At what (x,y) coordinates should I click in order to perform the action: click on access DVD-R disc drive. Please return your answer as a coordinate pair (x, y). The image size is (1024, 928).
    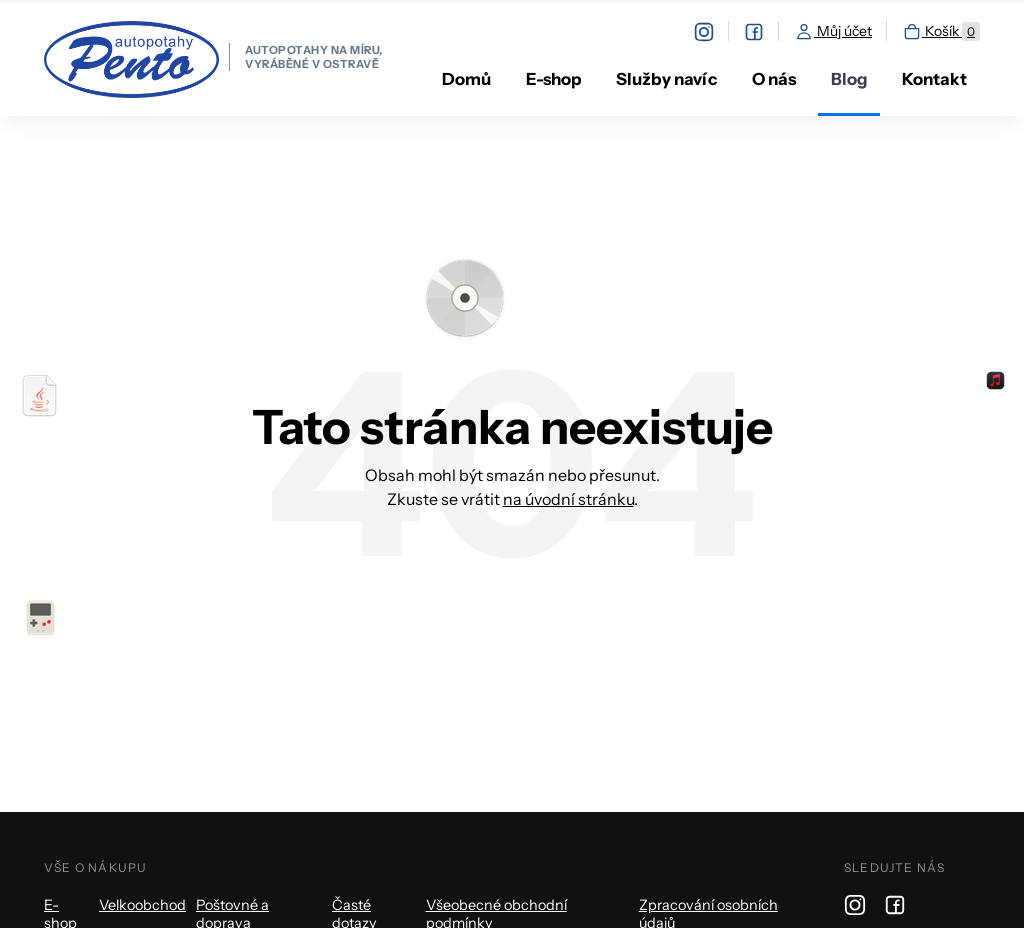
    Looking at the image, I should click on (465, 298).